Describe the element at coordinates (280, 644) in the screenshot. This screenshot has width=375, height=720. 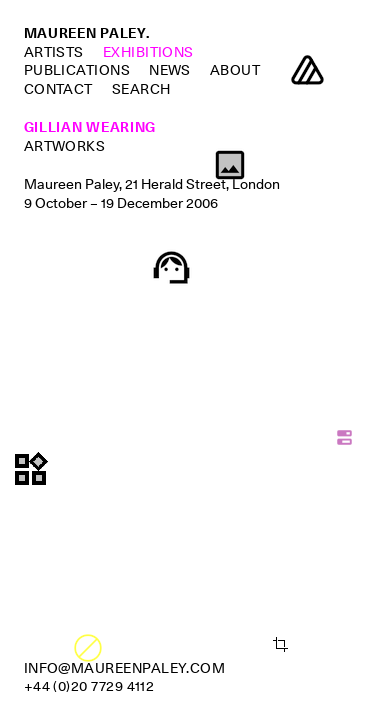
I see `crop an image` at that location.